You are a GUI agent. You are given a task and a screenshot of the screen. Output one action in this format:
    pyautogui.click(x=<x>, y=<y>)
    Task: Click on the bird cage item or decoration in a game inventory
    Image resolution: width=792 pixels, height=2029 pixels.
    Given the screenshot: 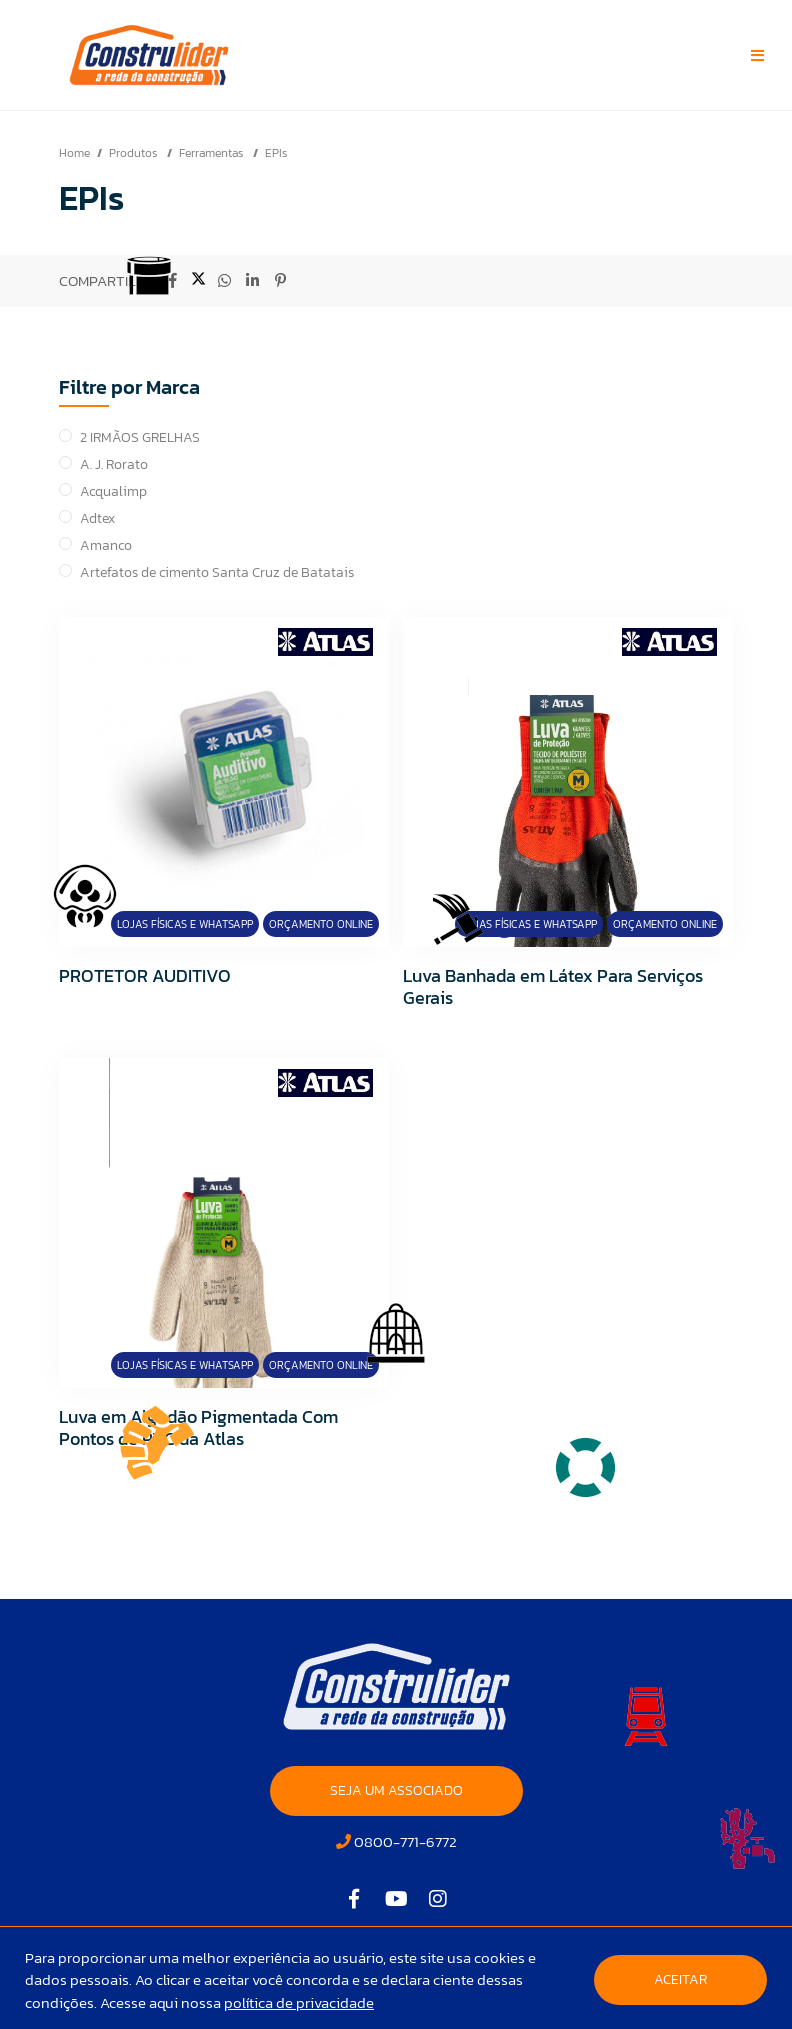 What is the action you would take?
    pyautogui.click(x=396, y=1333)
    